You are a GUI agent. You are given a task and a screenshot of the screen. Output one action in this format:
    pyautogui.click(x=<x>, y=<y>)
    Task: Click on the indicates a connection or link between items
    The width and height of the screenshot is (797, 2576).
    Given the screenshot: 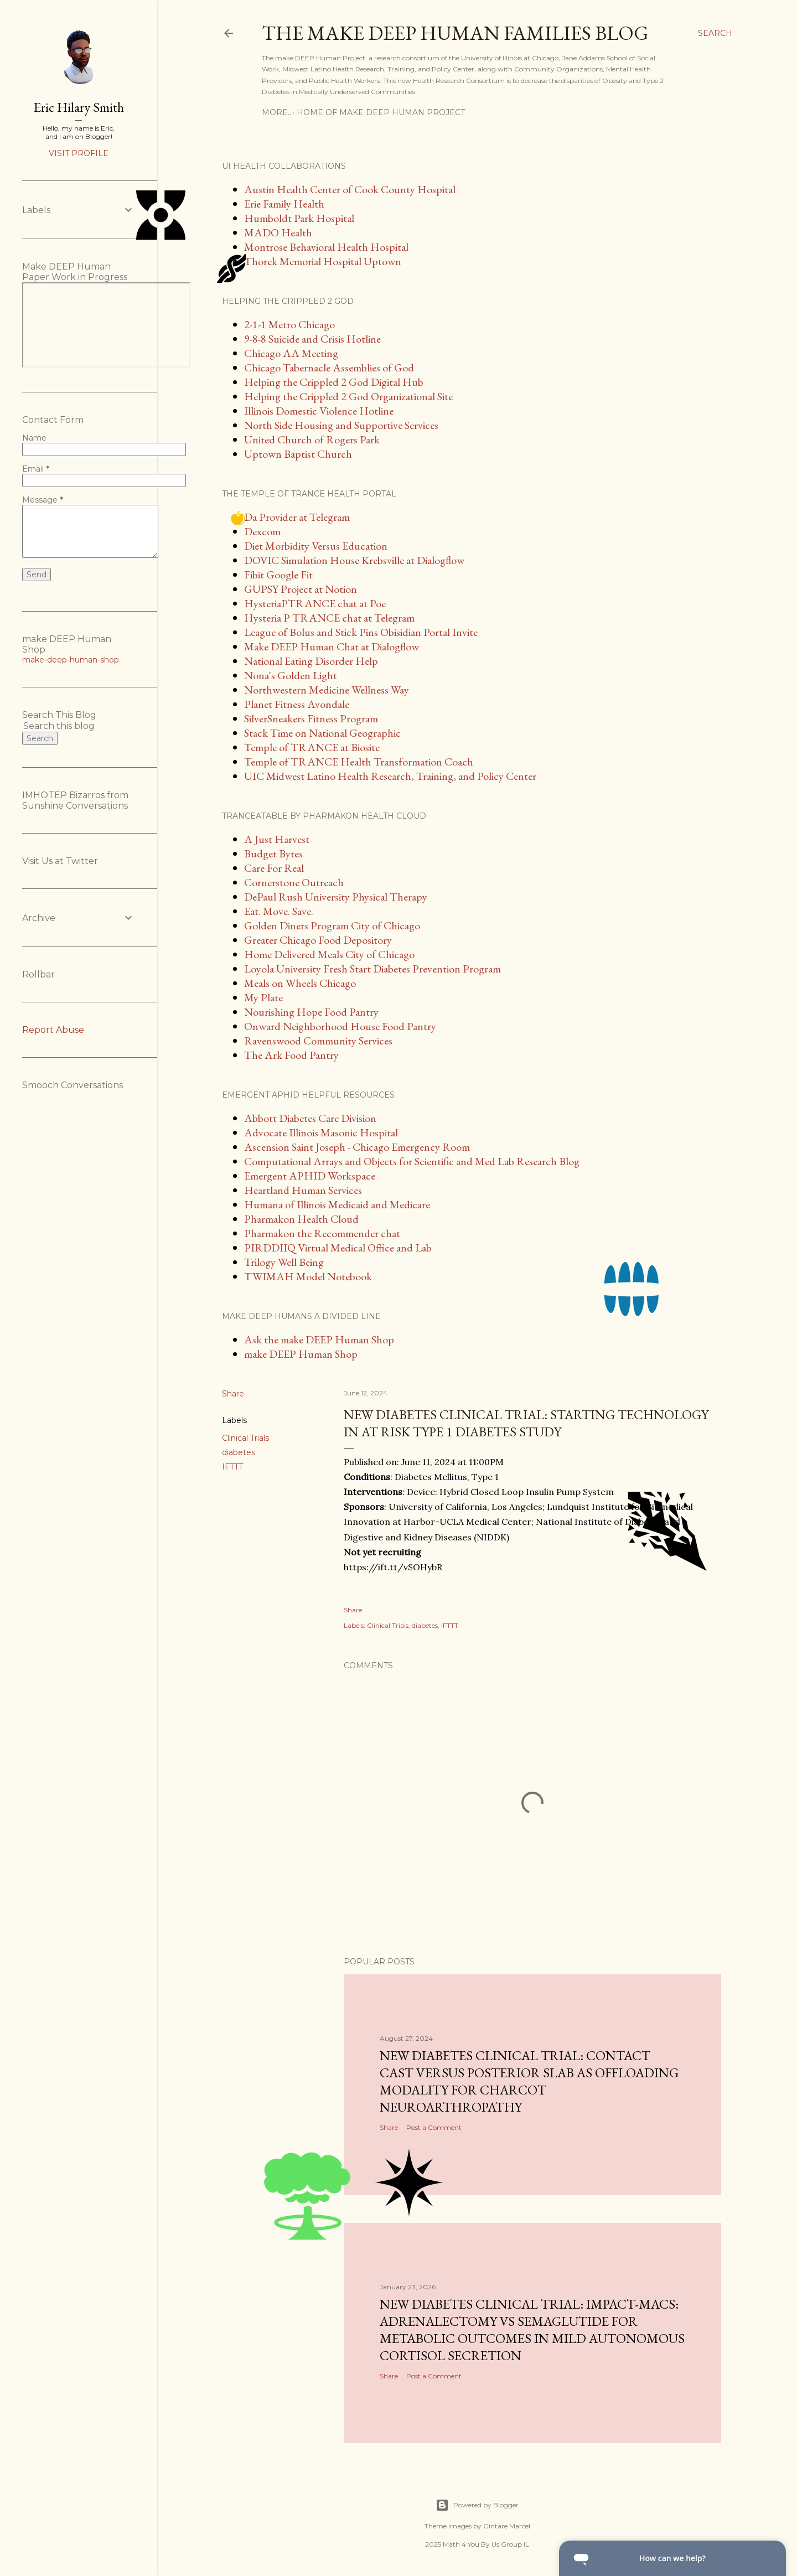 What is the action you would take?
    pyautogui.click(x=231, y=268)
    